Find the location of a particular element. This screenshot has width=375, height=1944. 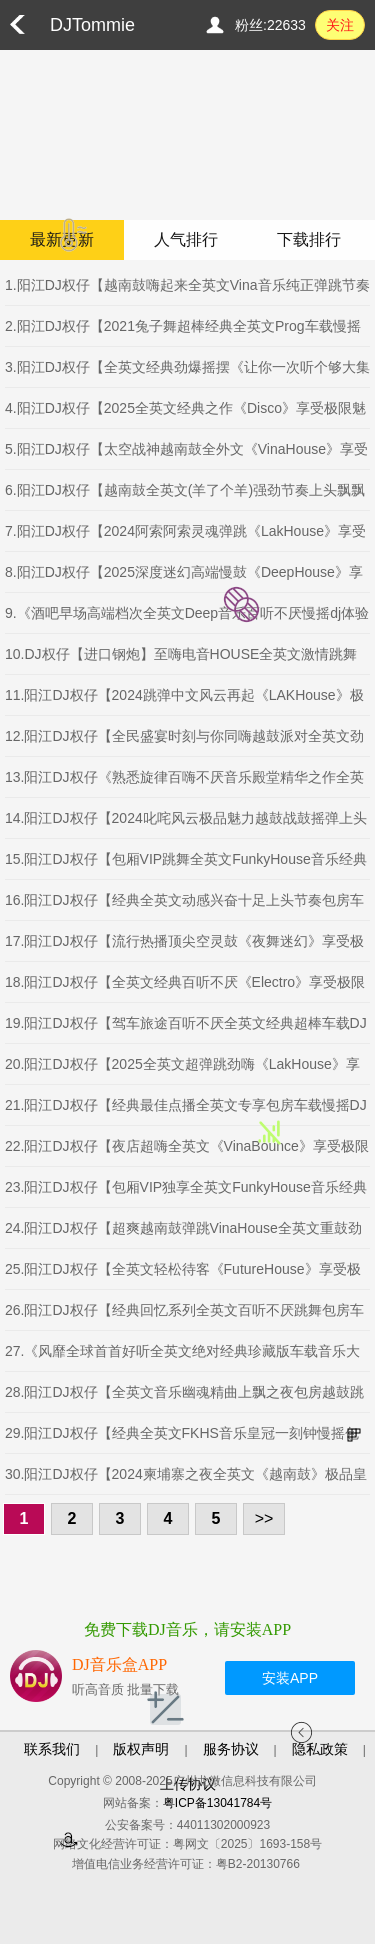

indicates high temperature or heat warning is located at coordinates (70, 235).